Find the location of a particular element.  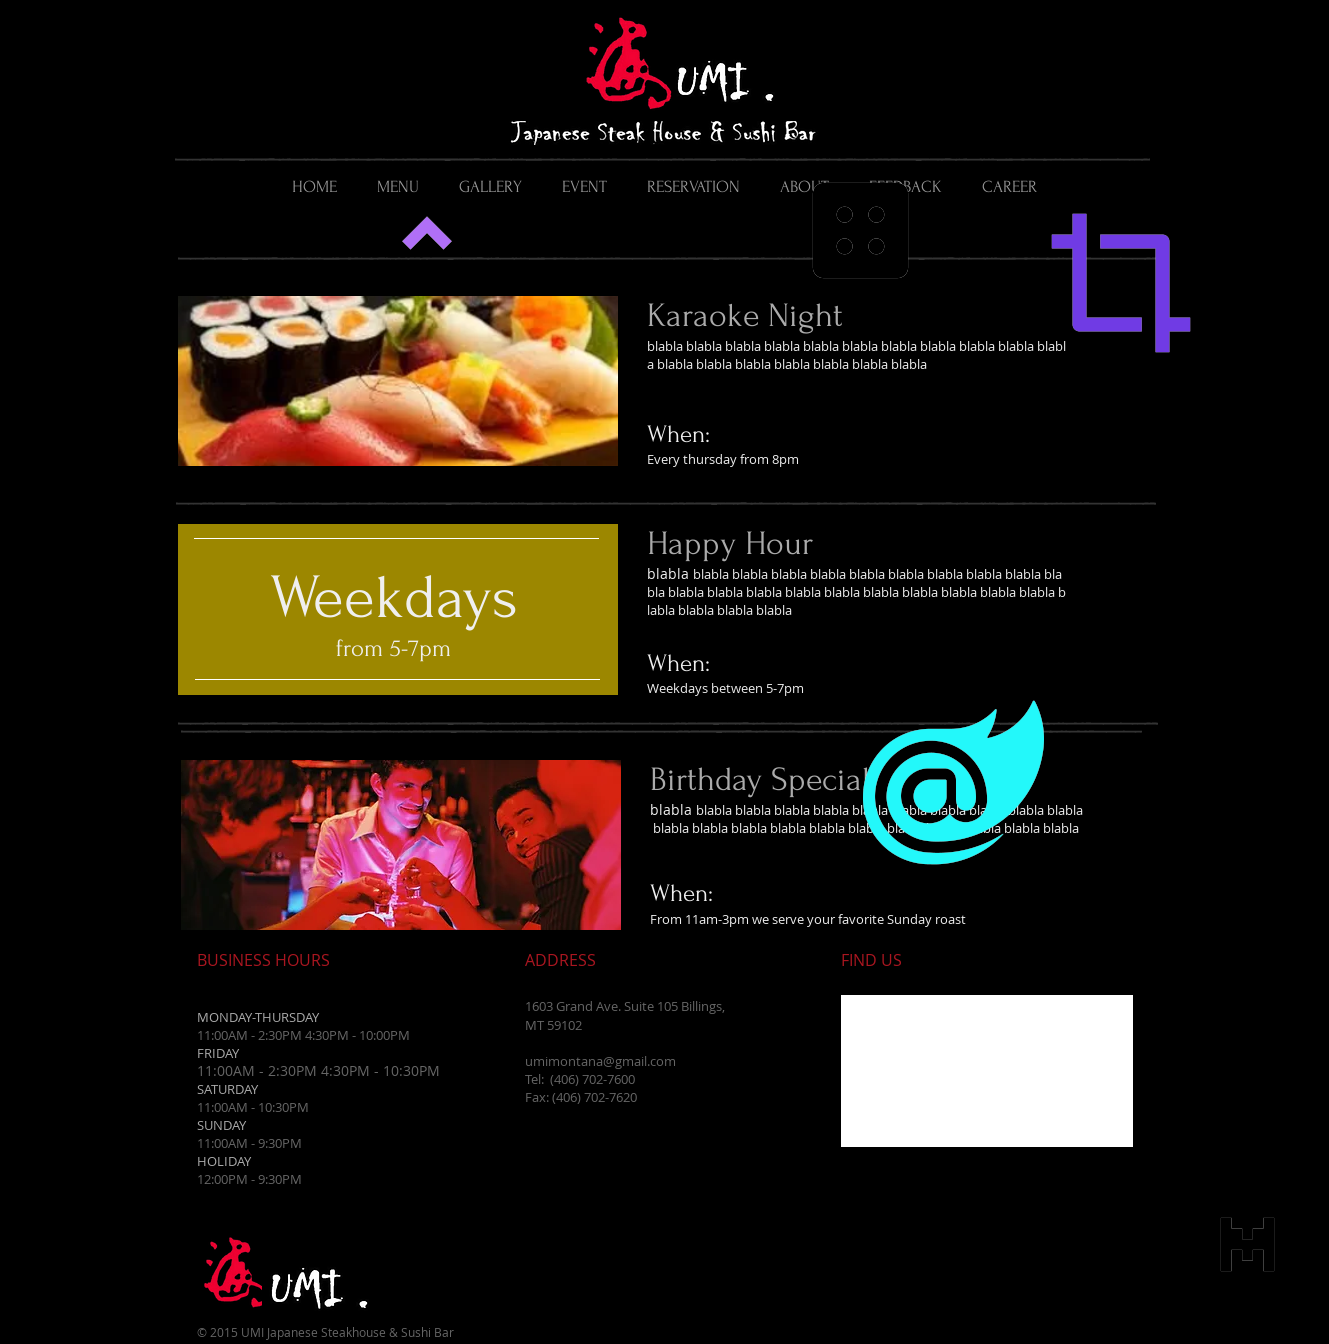

roll the dice or randomize is located at coordinates (860, 230).